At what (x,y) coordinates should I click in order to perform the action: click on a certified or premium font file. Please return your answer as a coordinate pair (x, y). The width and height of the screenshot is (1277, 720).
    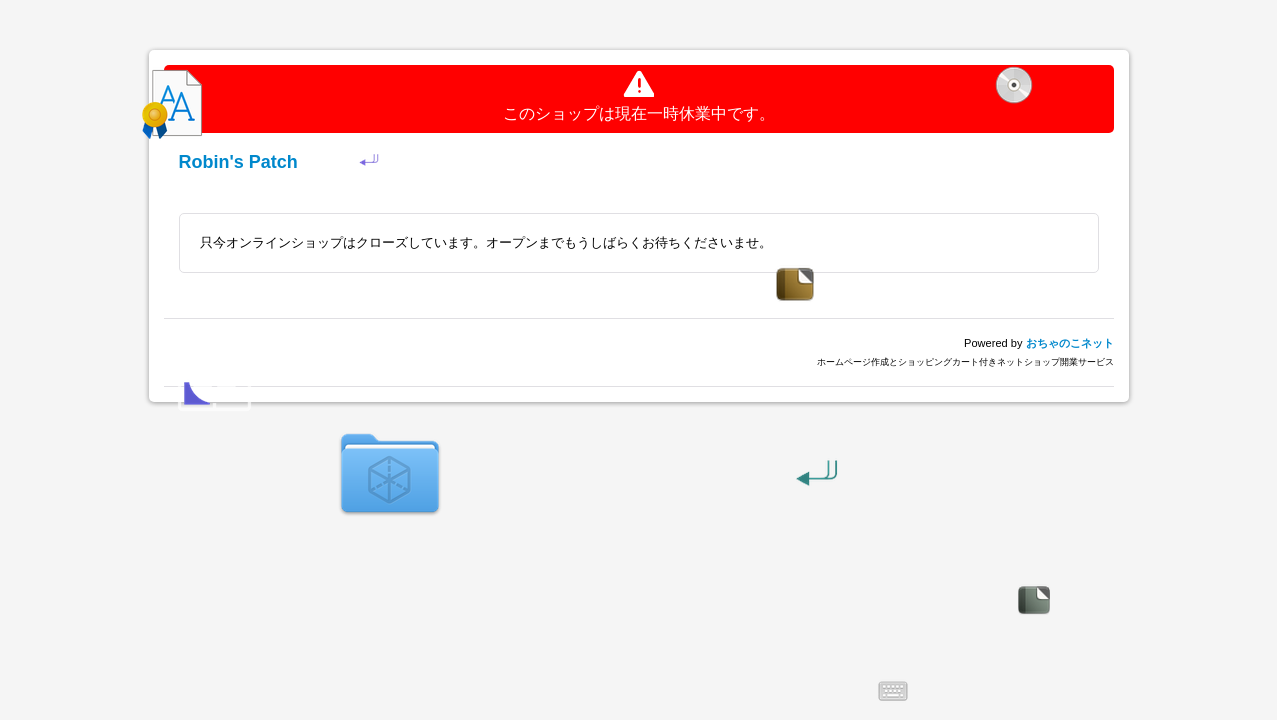
    Looking at the image, I should click on (177, 103).